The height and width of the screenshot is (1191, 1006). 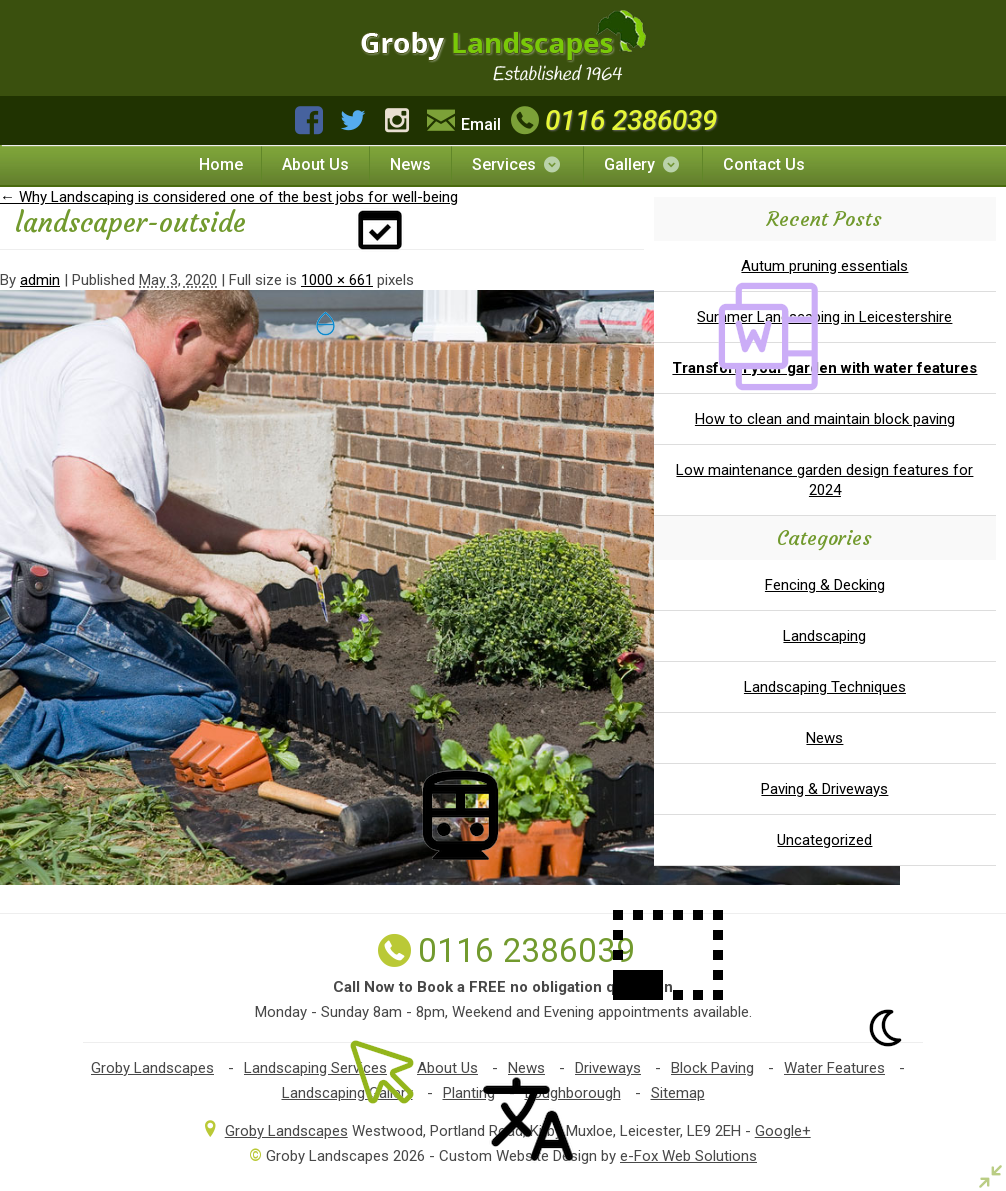 What do you see at coordinates (990, 1176) in the screenshot?
I see `minimize or collapse the current window` at bounding box center [990, 1176].